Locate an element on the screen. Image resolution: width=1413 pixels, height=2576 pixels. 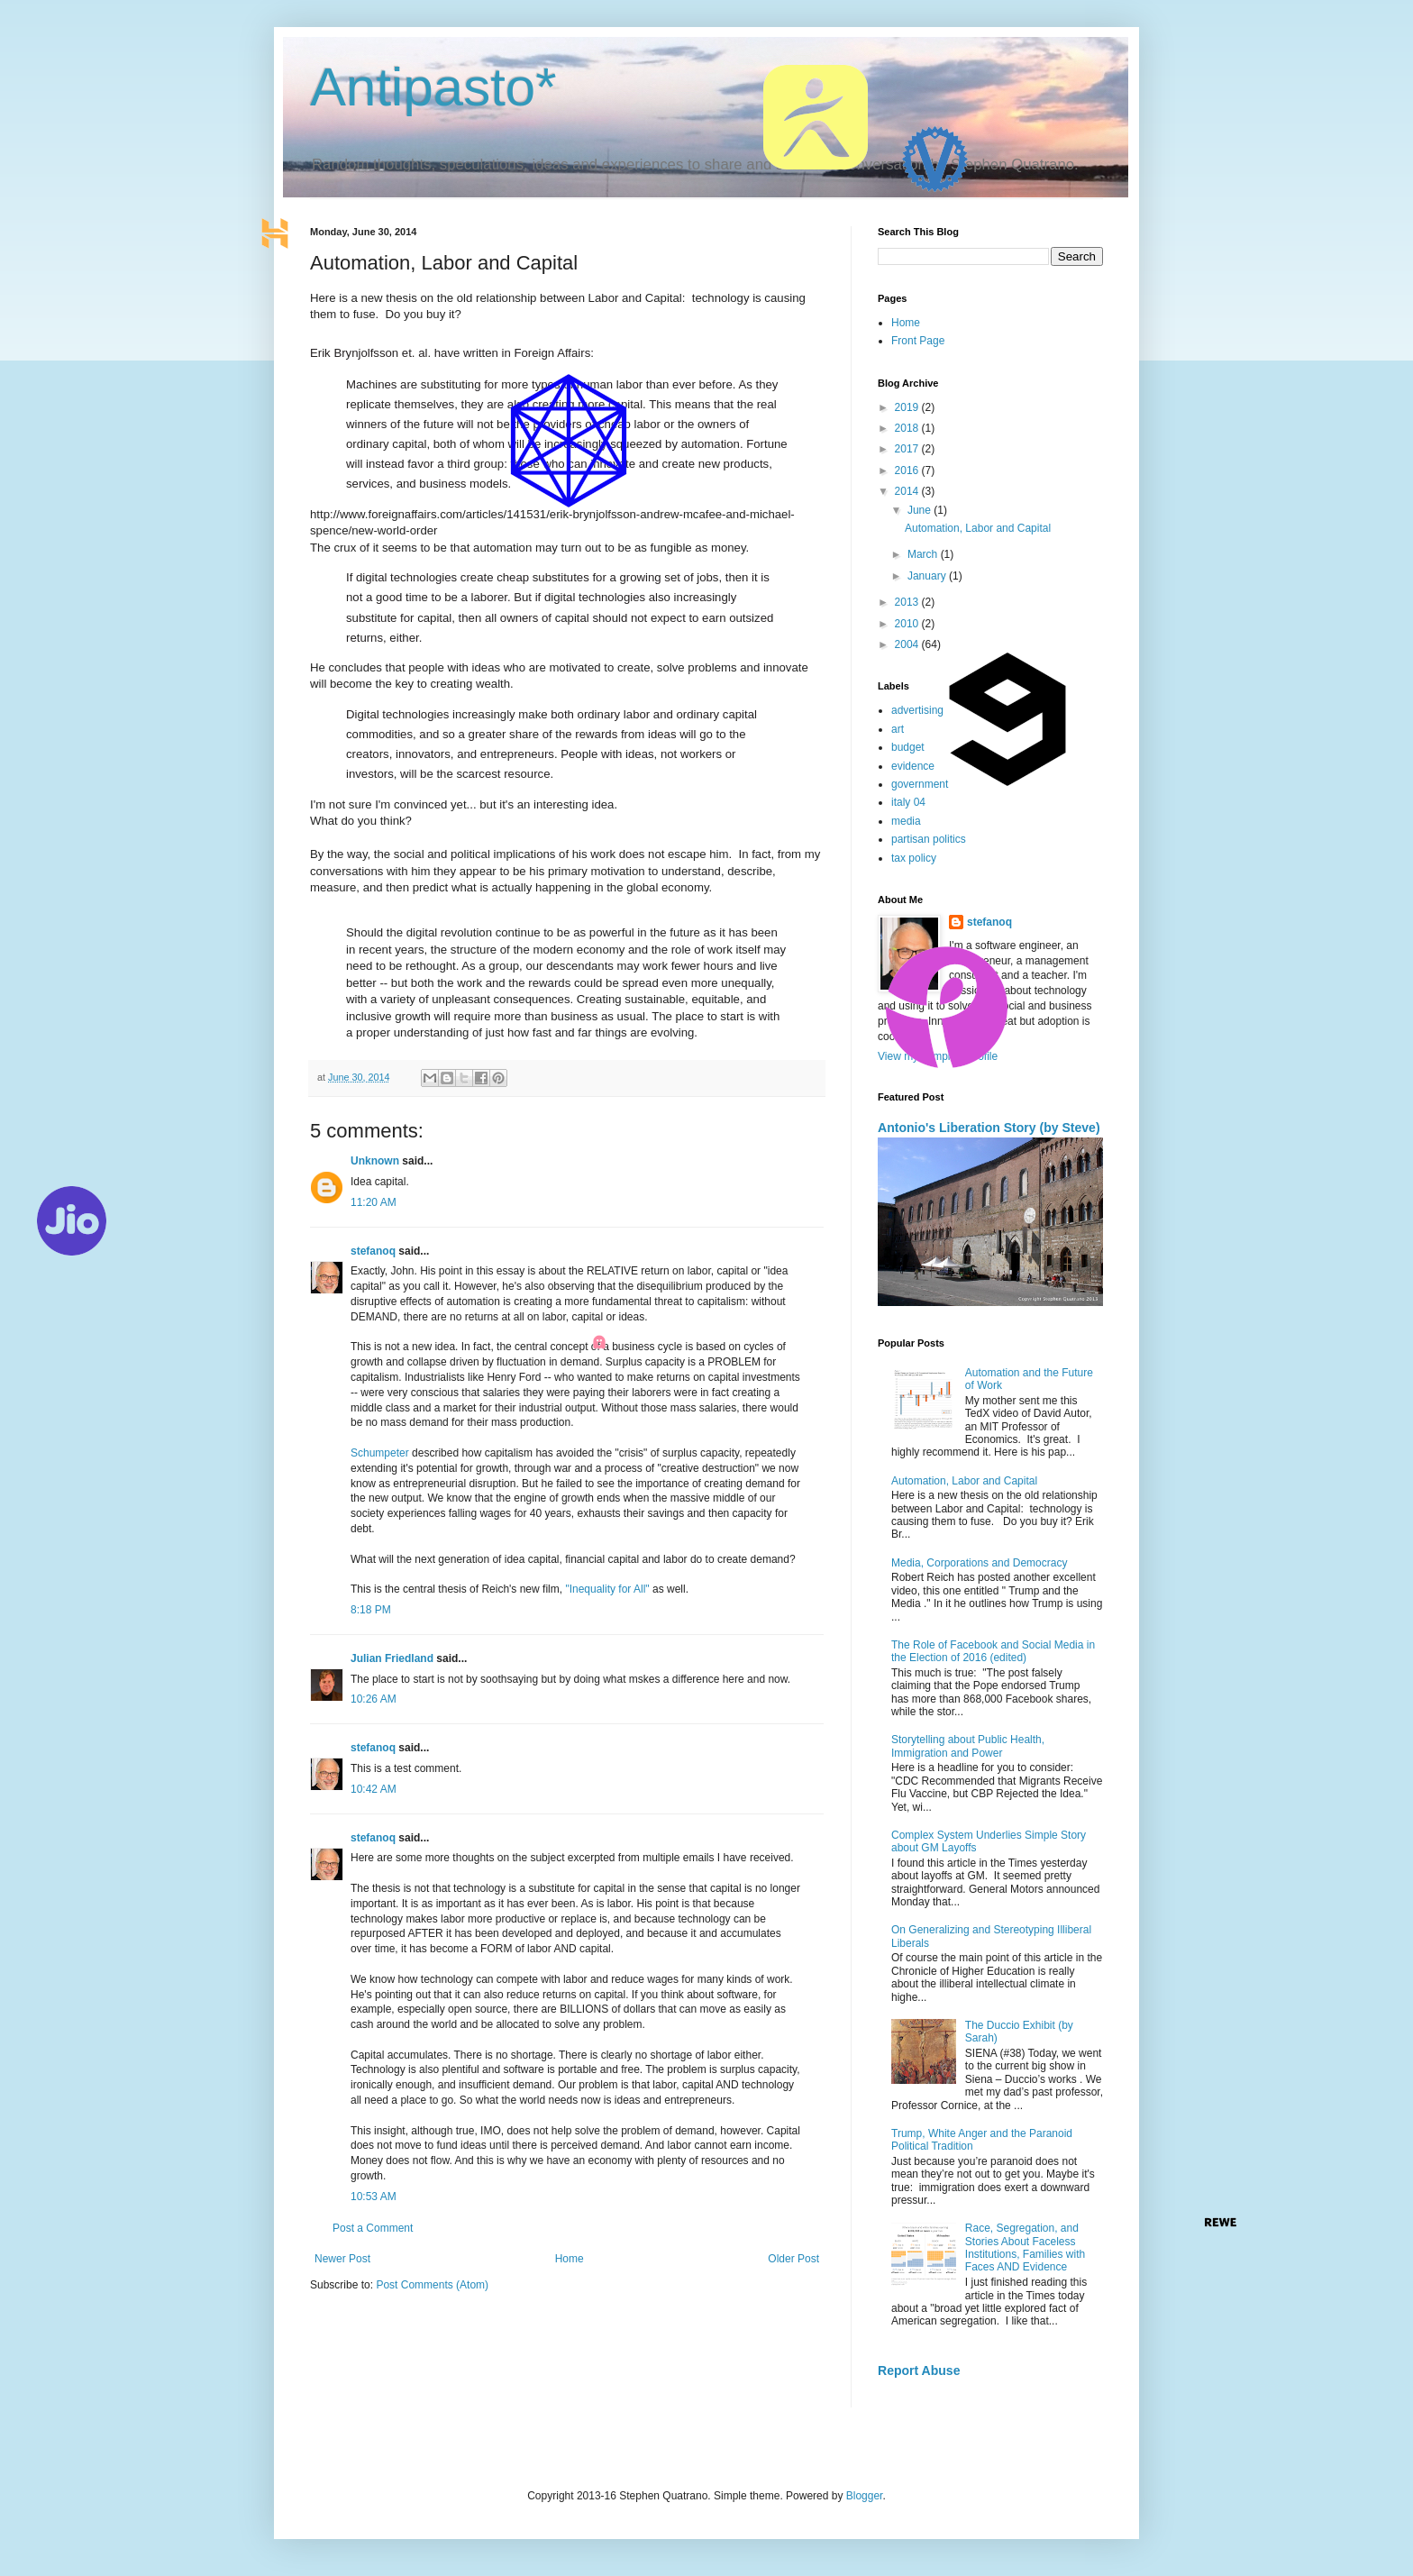
open vaultwarden password manager is located at coordinates (934, 159).